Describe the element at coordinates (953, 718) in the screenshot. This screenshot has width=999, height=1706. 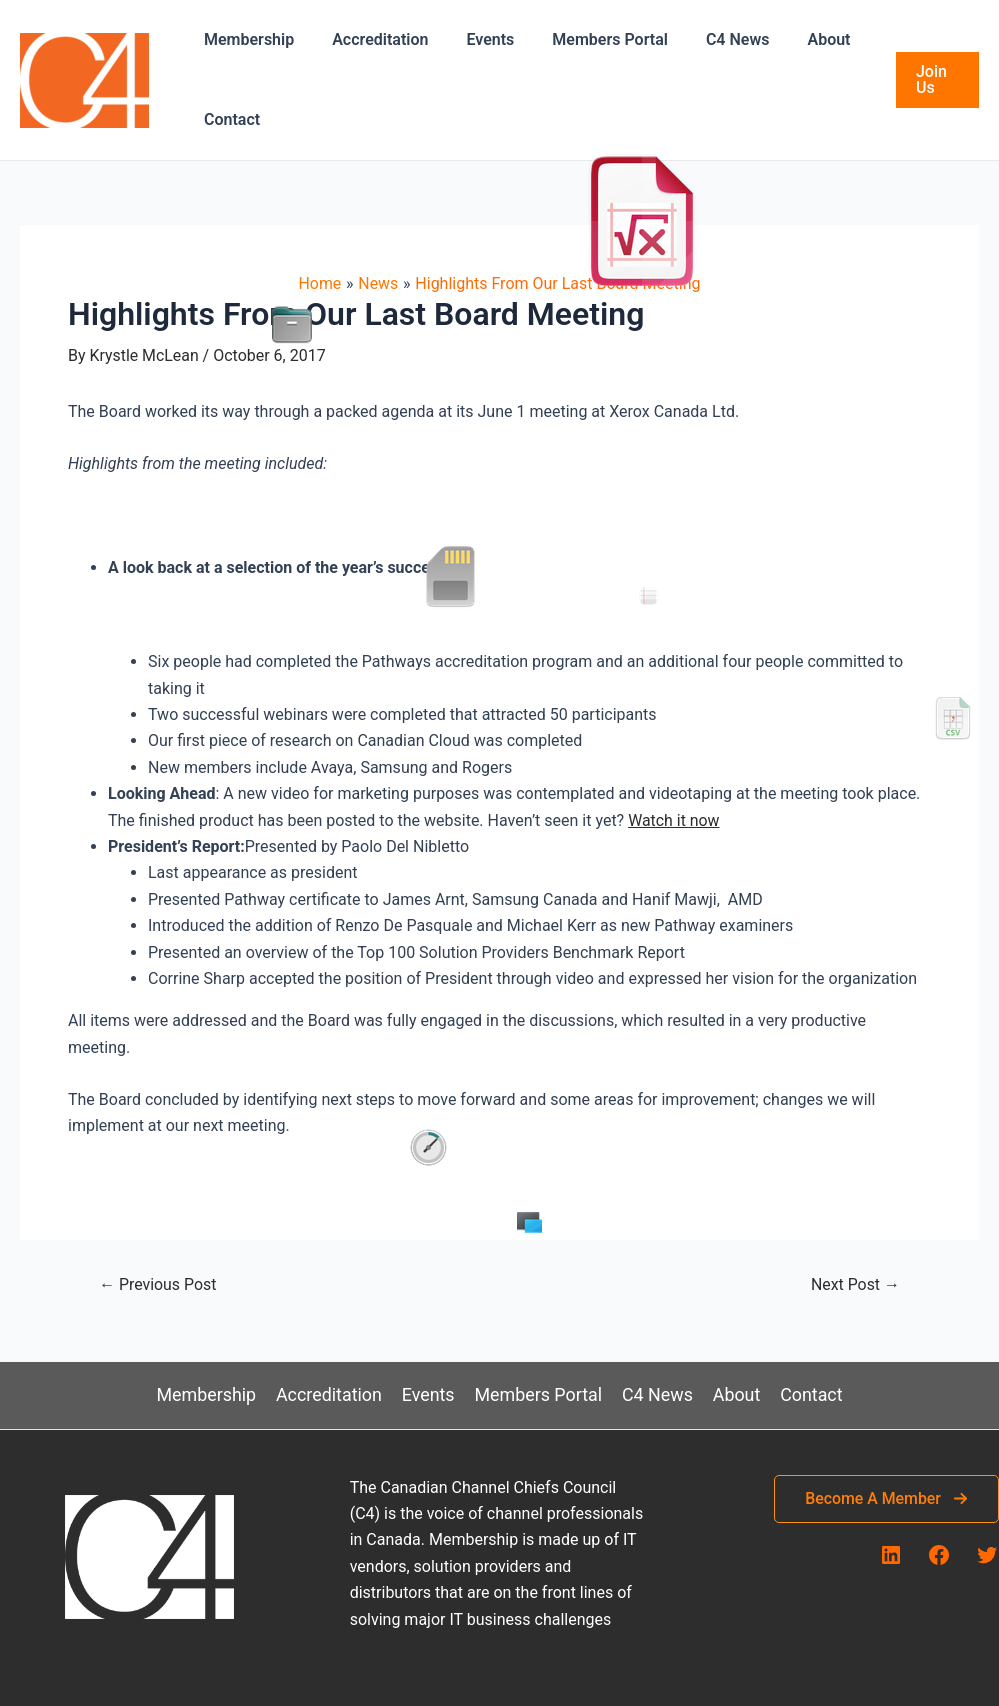
I see `open a CSV spreadsheet file` at that location.